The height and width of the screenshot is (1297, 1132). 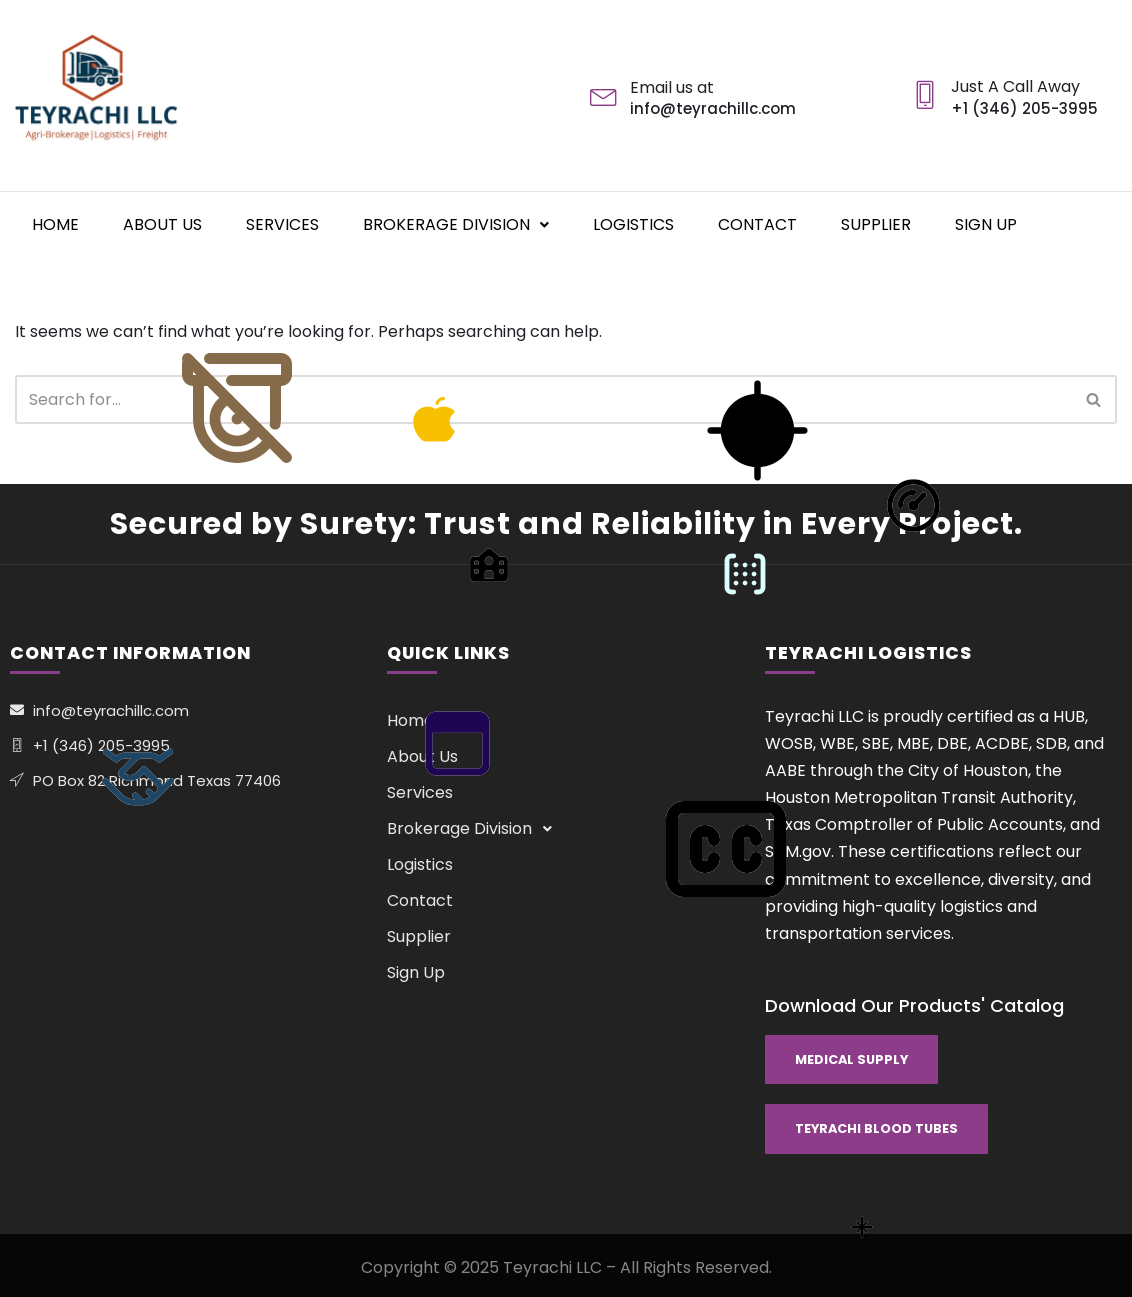 I want to click on cctv camera is disabled or offline, so click(x=237, y=408).